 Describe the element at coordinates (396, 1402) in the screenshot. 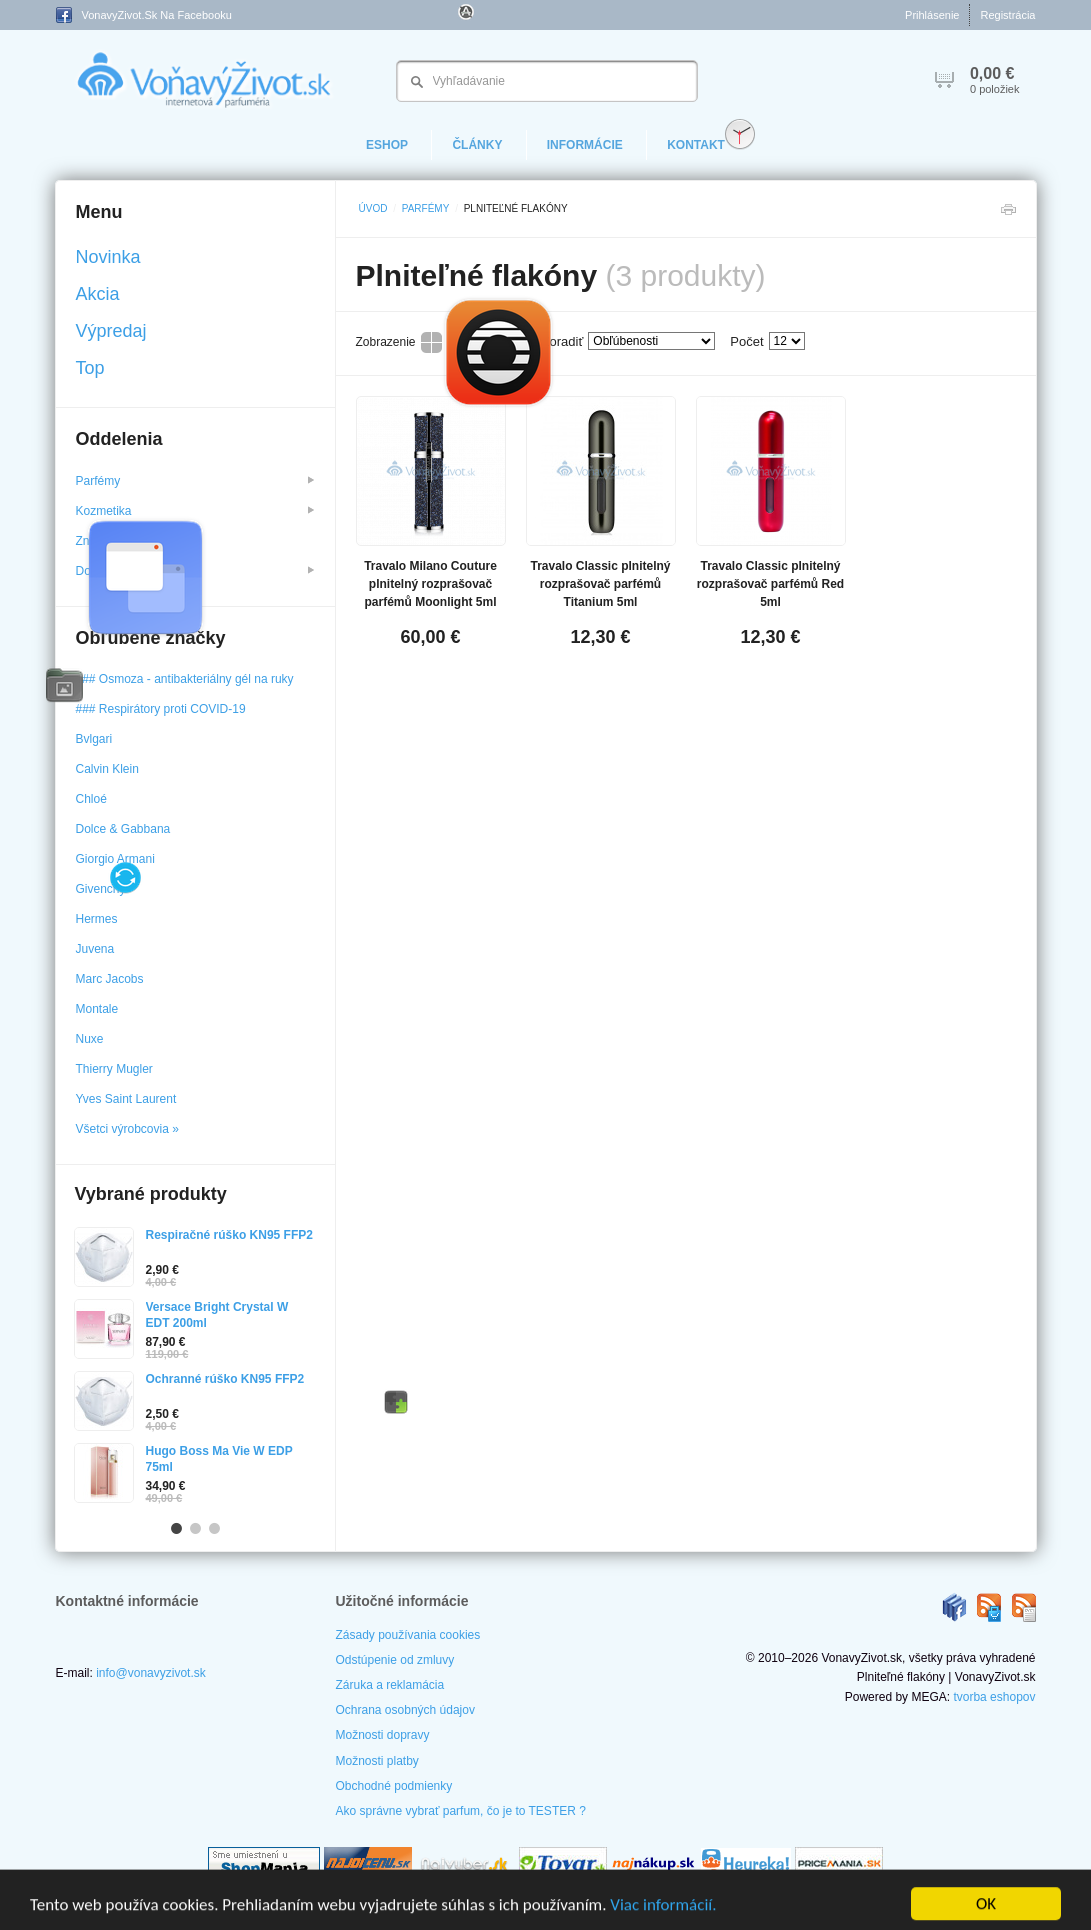

I see `manage gnome shell extensions` at that location.